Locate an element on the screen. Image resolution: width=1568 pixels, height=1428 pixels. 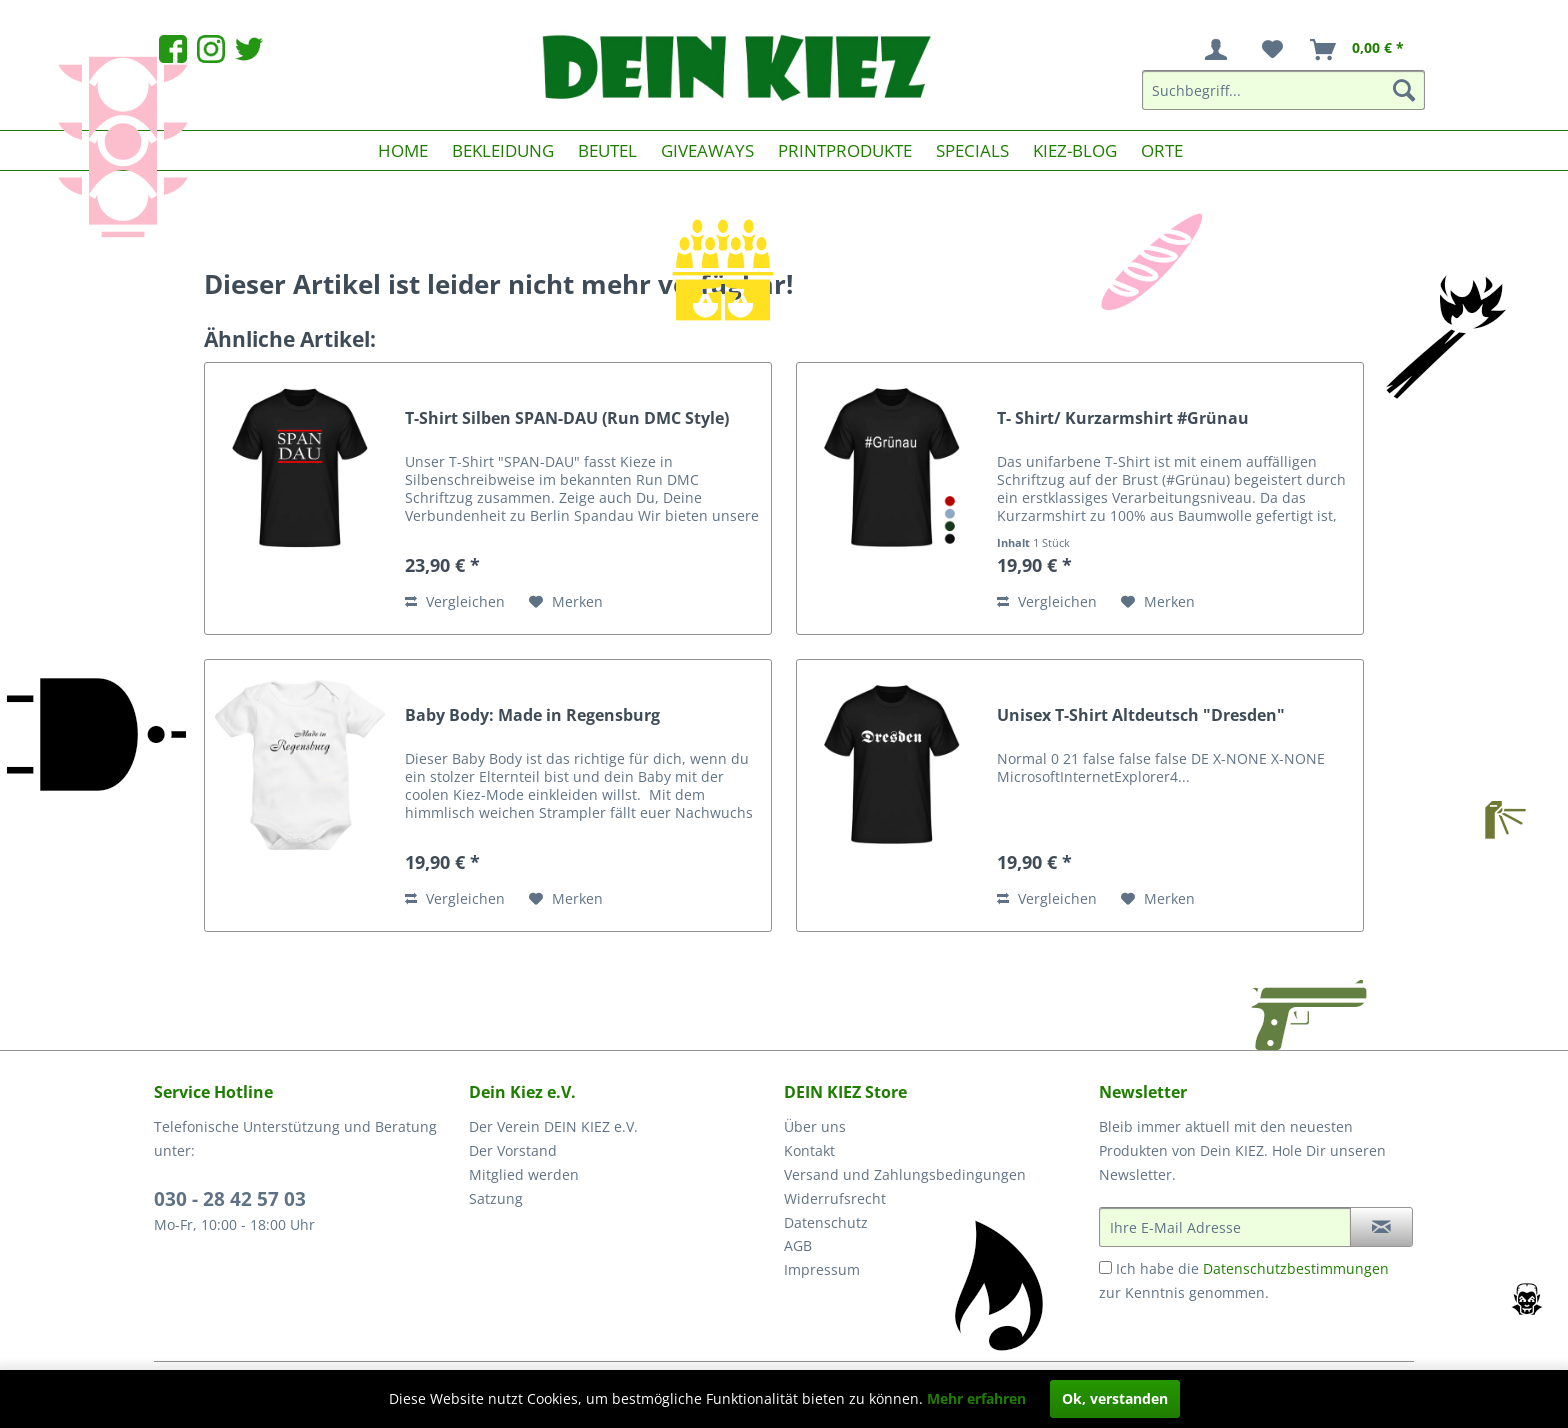
indicates a torch or light source item in inventory is located at coordinates (1446, 337).